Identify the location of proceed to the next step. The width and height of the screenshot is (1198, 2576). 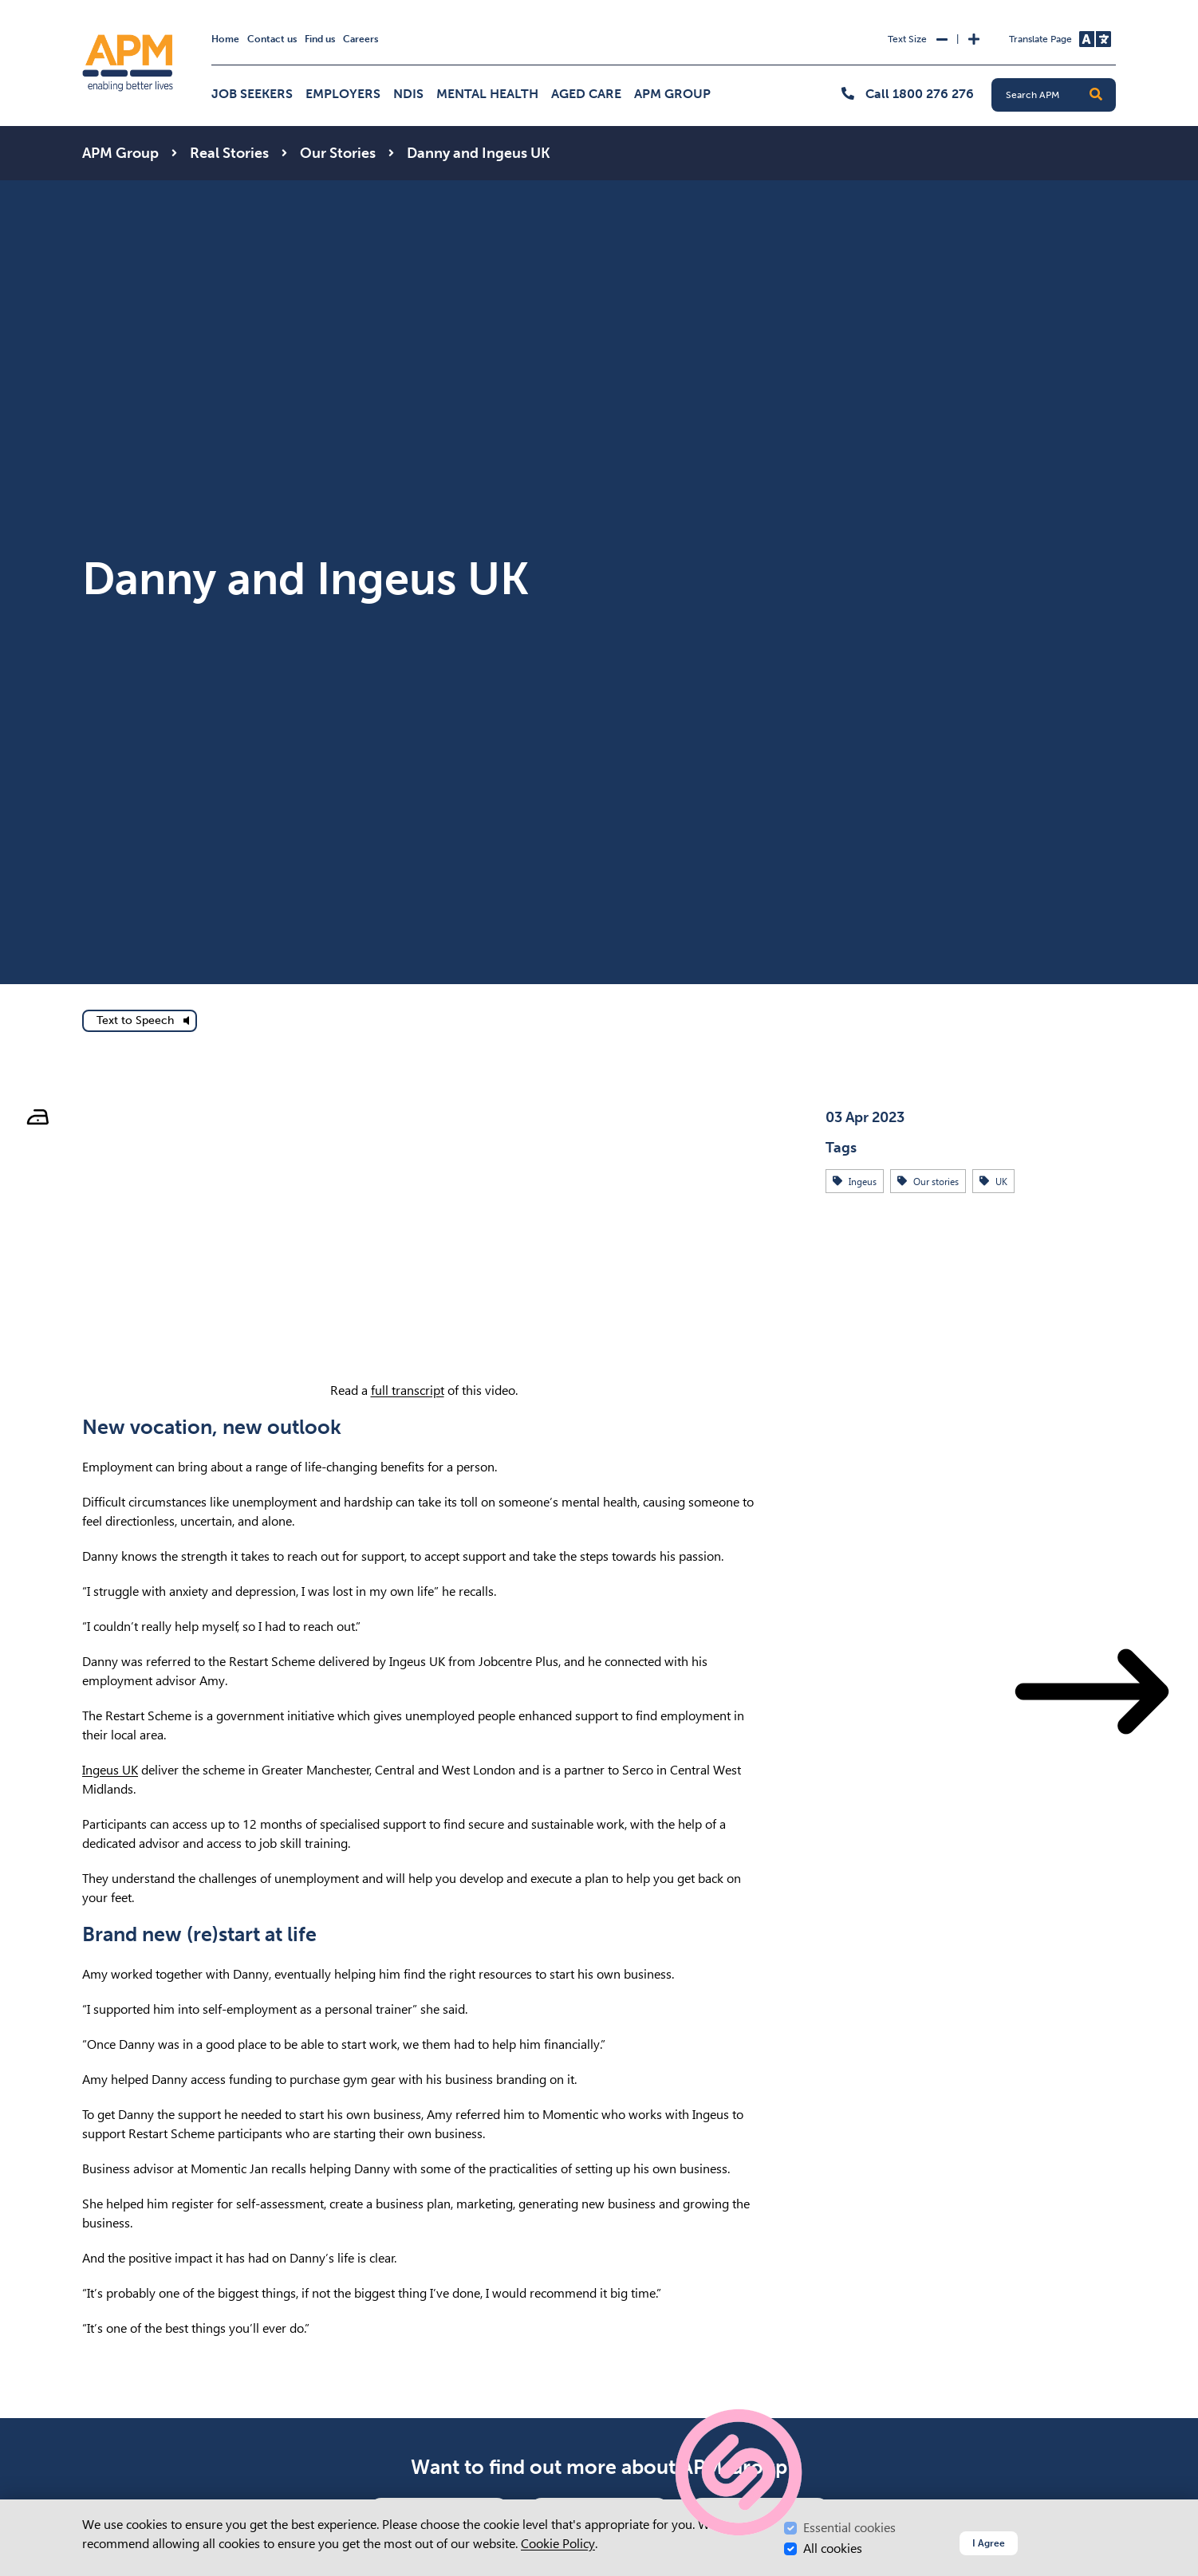
(1092, 1692).